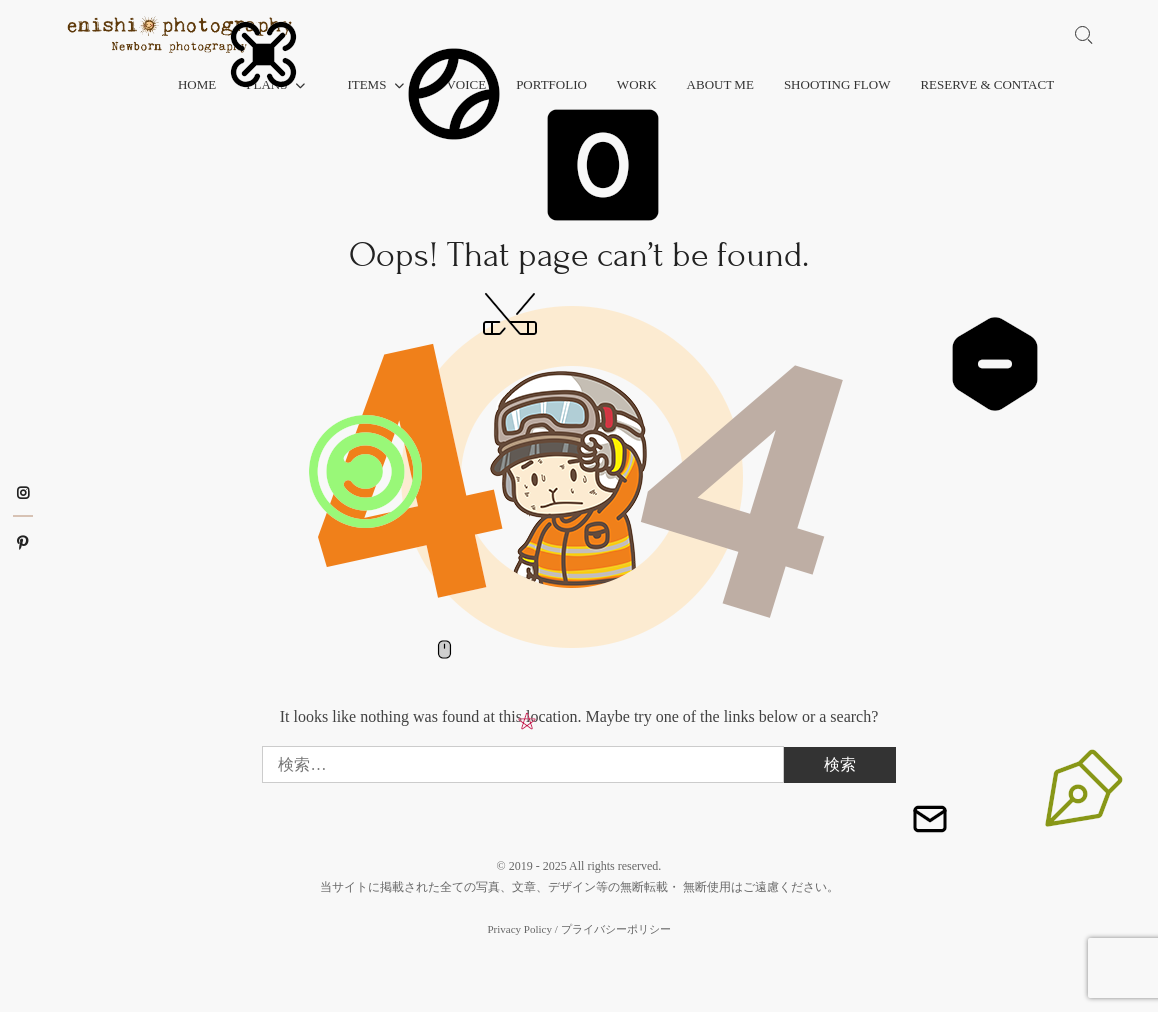 Image resolution: width=1158 pixels, height=1012 pixels. What do you see at coordinates (603, 165) in the screenshot?
I see `indicates zero or no items` at bounding box center [603, 165].